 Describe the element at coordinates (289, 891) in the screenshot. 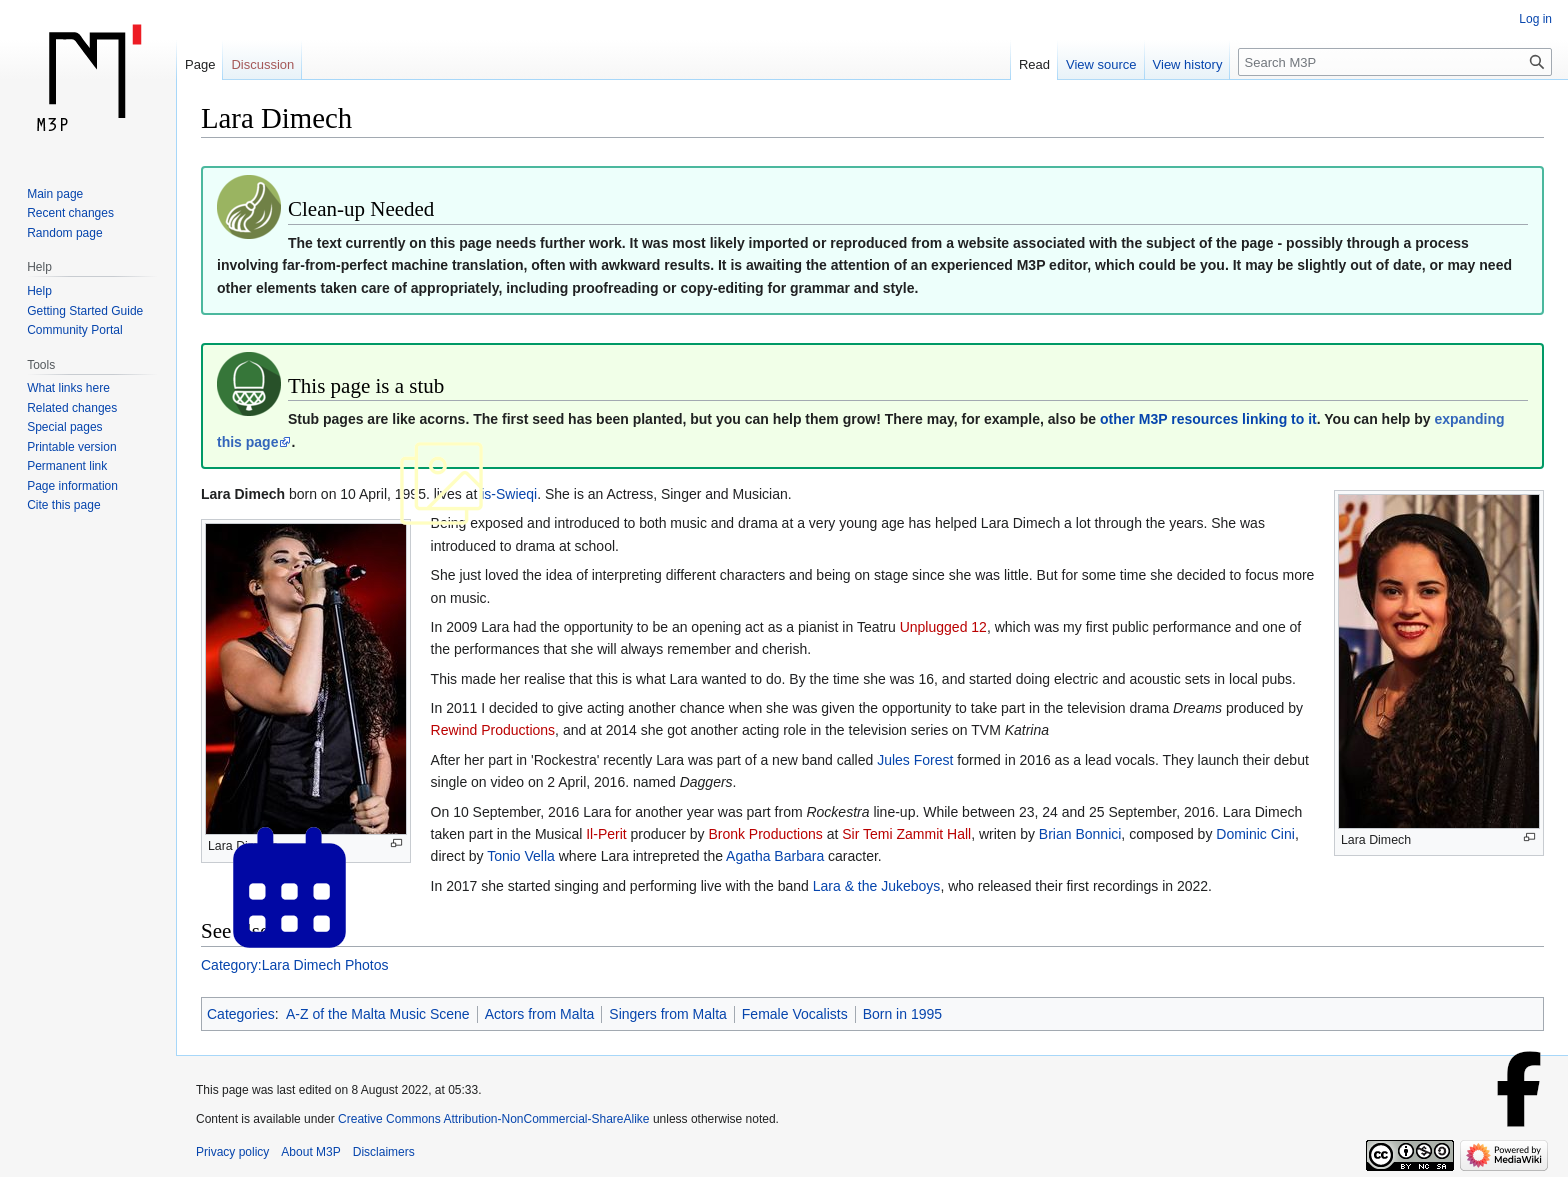

I see `view calendar or schedule` at that location.